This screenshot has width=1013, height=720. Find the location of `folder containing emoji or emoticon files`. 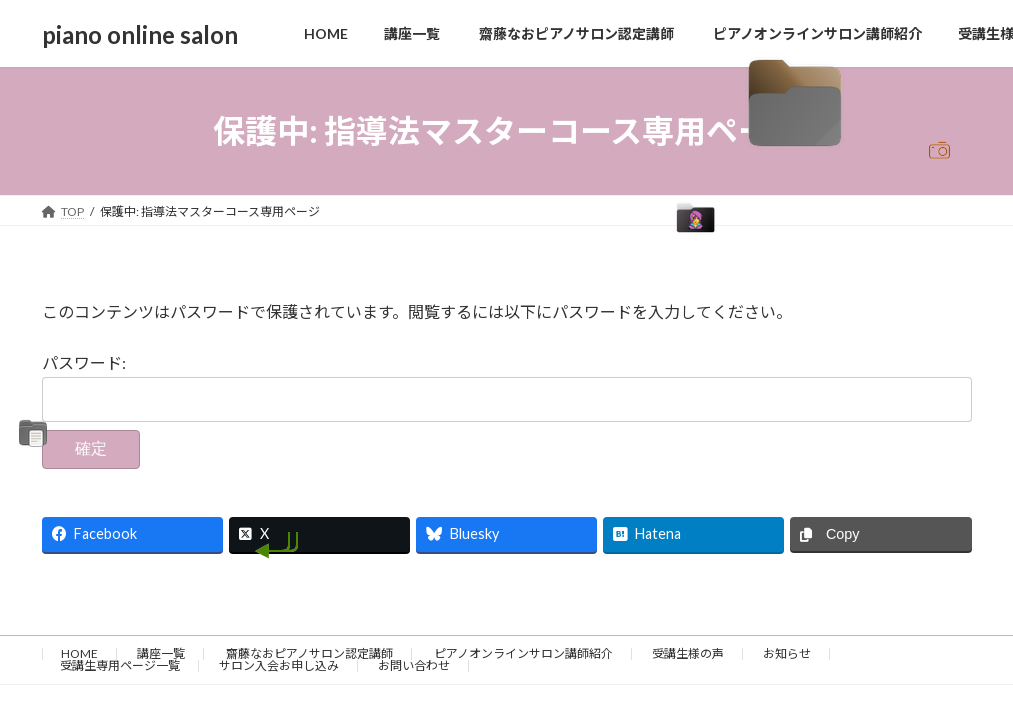

folder containing emoji or emoticon files is located at coordinates (695, 218).